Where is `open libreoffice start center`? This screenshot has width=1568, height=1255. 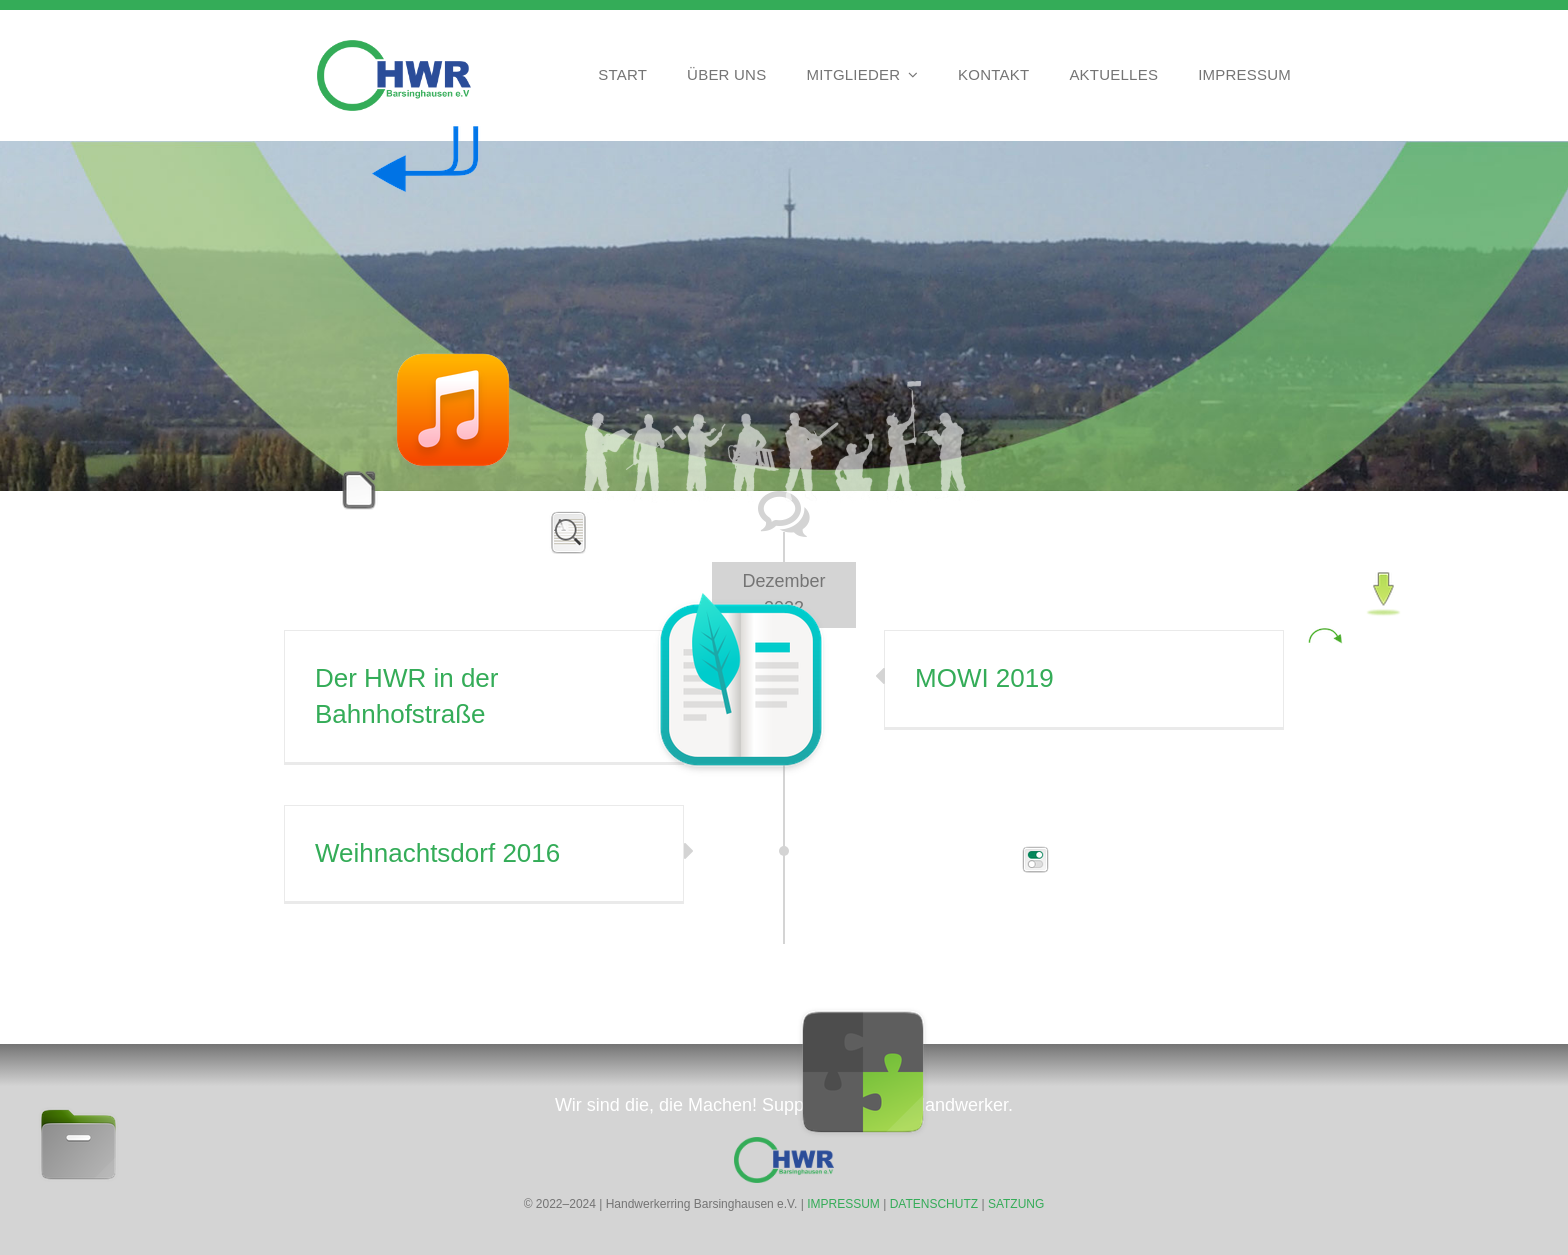 open libreoffice start center is located at coordinates (359, 490).